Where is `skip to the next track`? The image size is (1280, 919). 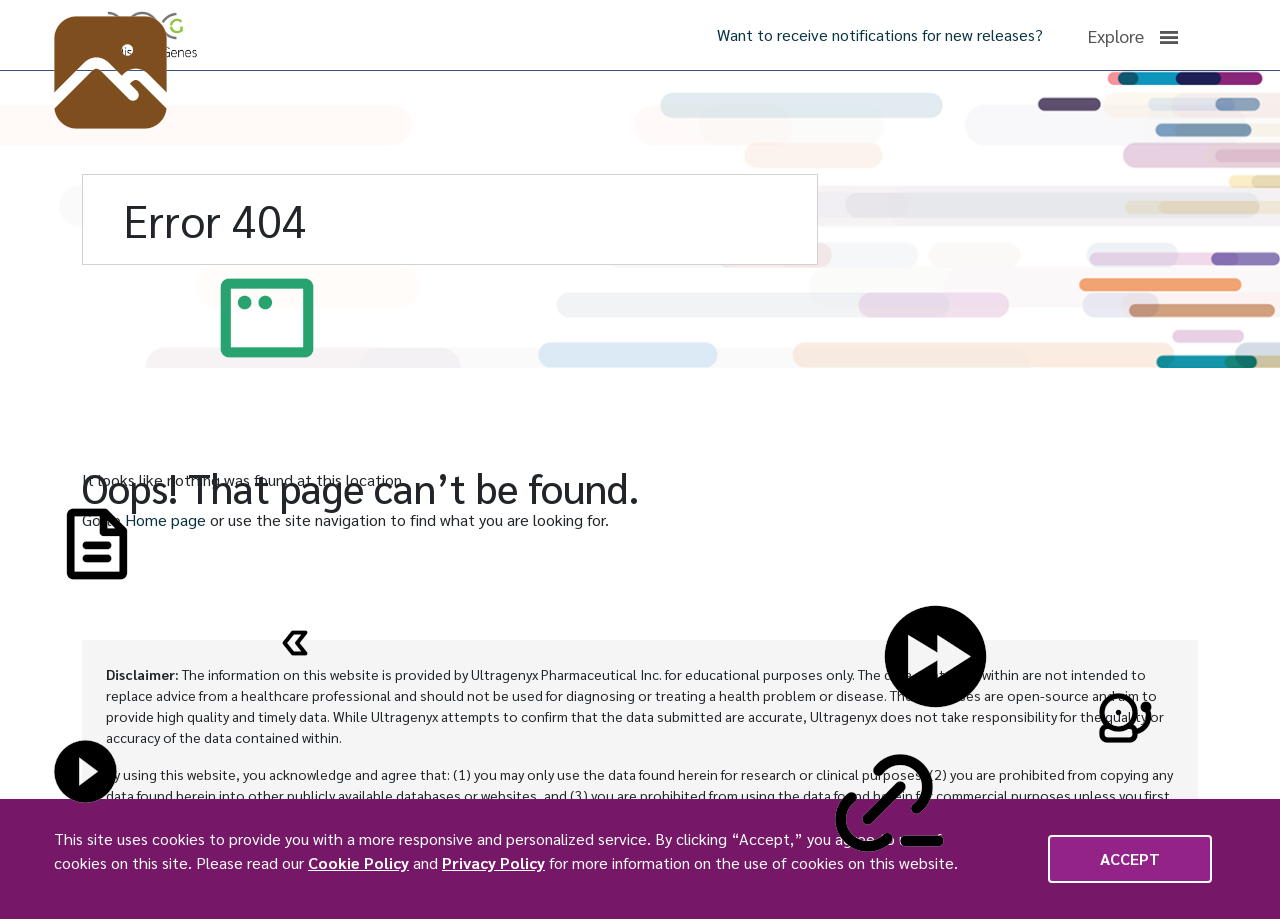 skip to the next track is located at coordinates (935, 656).